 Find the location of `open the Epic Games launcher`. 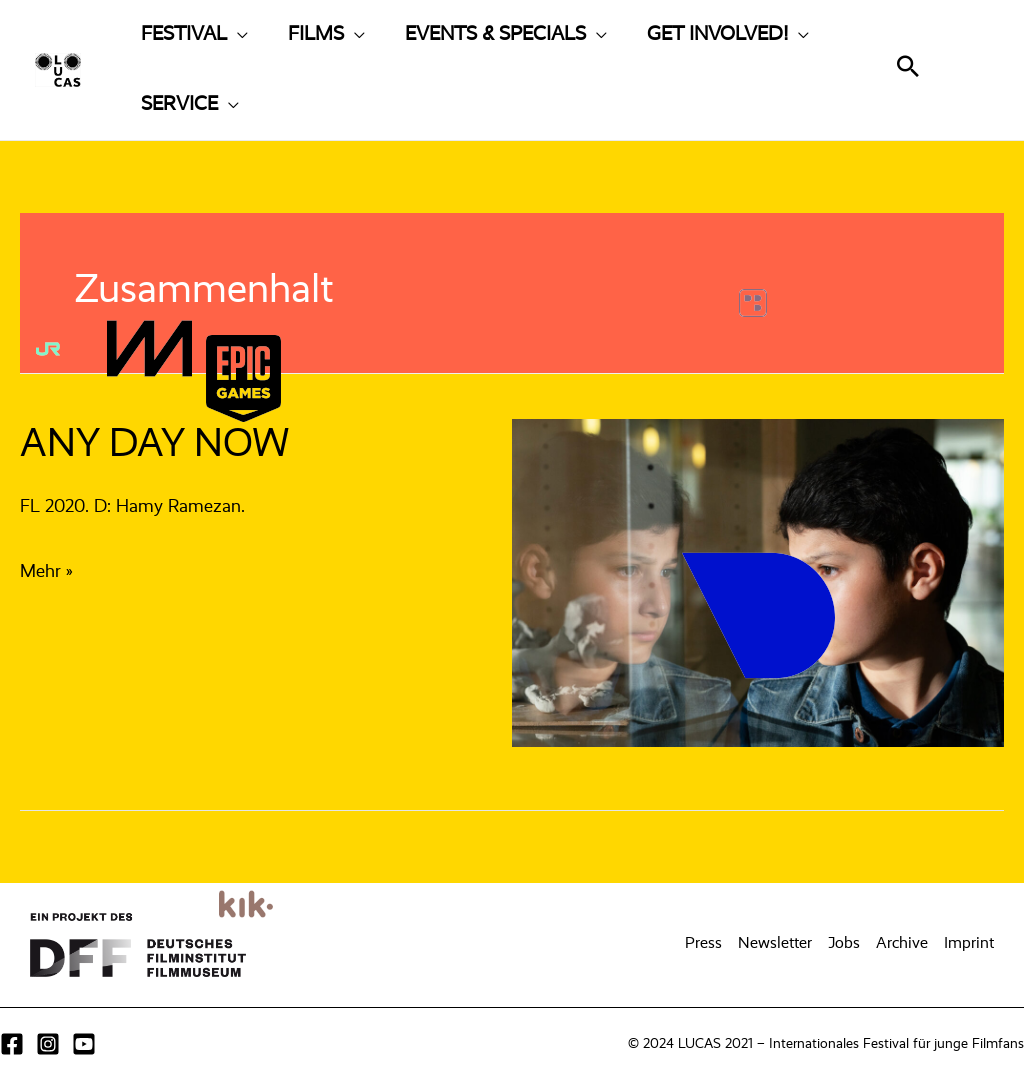

open the Epic Games launcher is located at coordinates (243, 378).